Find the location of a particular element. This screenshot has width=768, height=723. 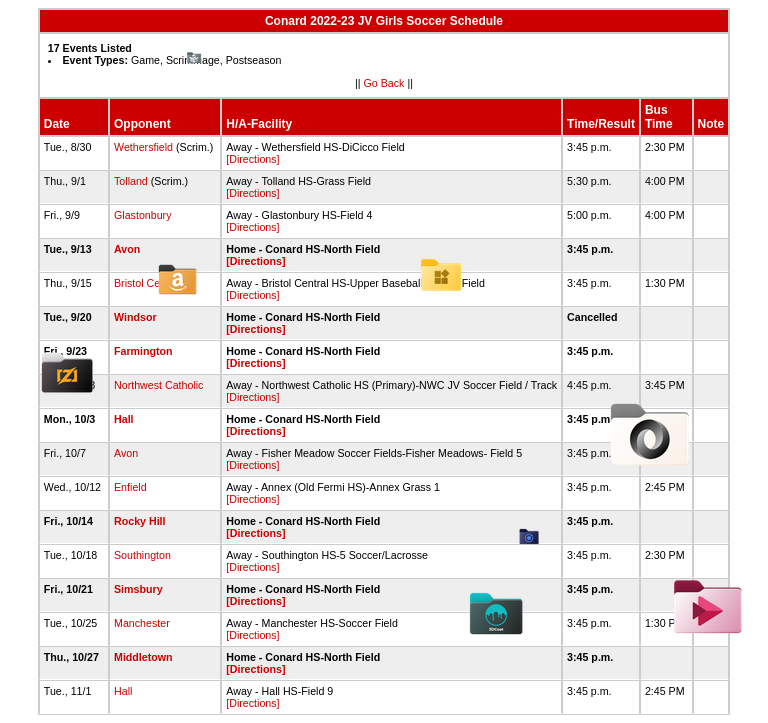

open 3D Coat project files folder is located at coordinates (496, 615).